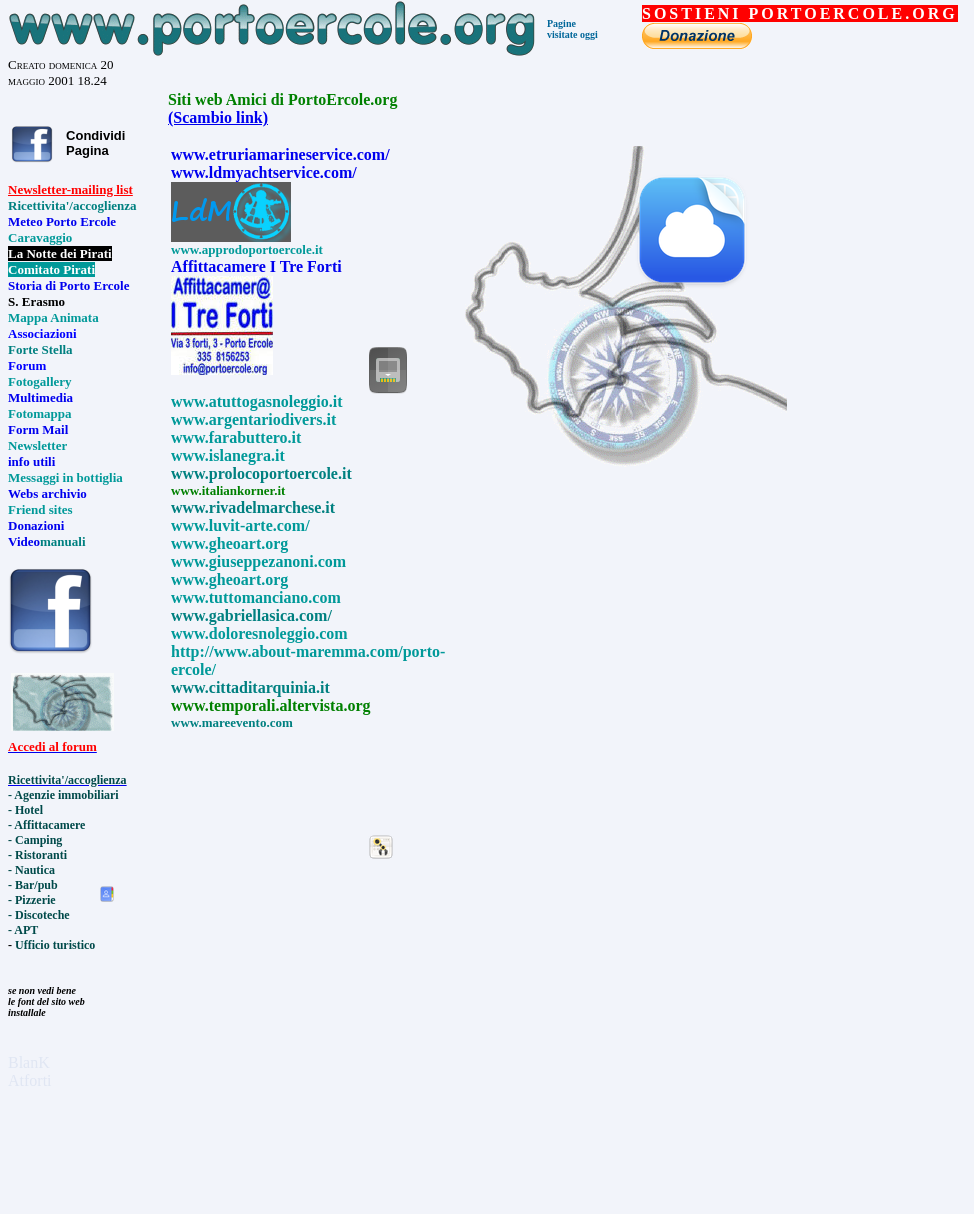 Image resolution: width=974 pixels, height=1214 pixels. Describe the element at coordinates (692, 230) in the screenshot. I see `manage web apps and progressive web applications` at that location.